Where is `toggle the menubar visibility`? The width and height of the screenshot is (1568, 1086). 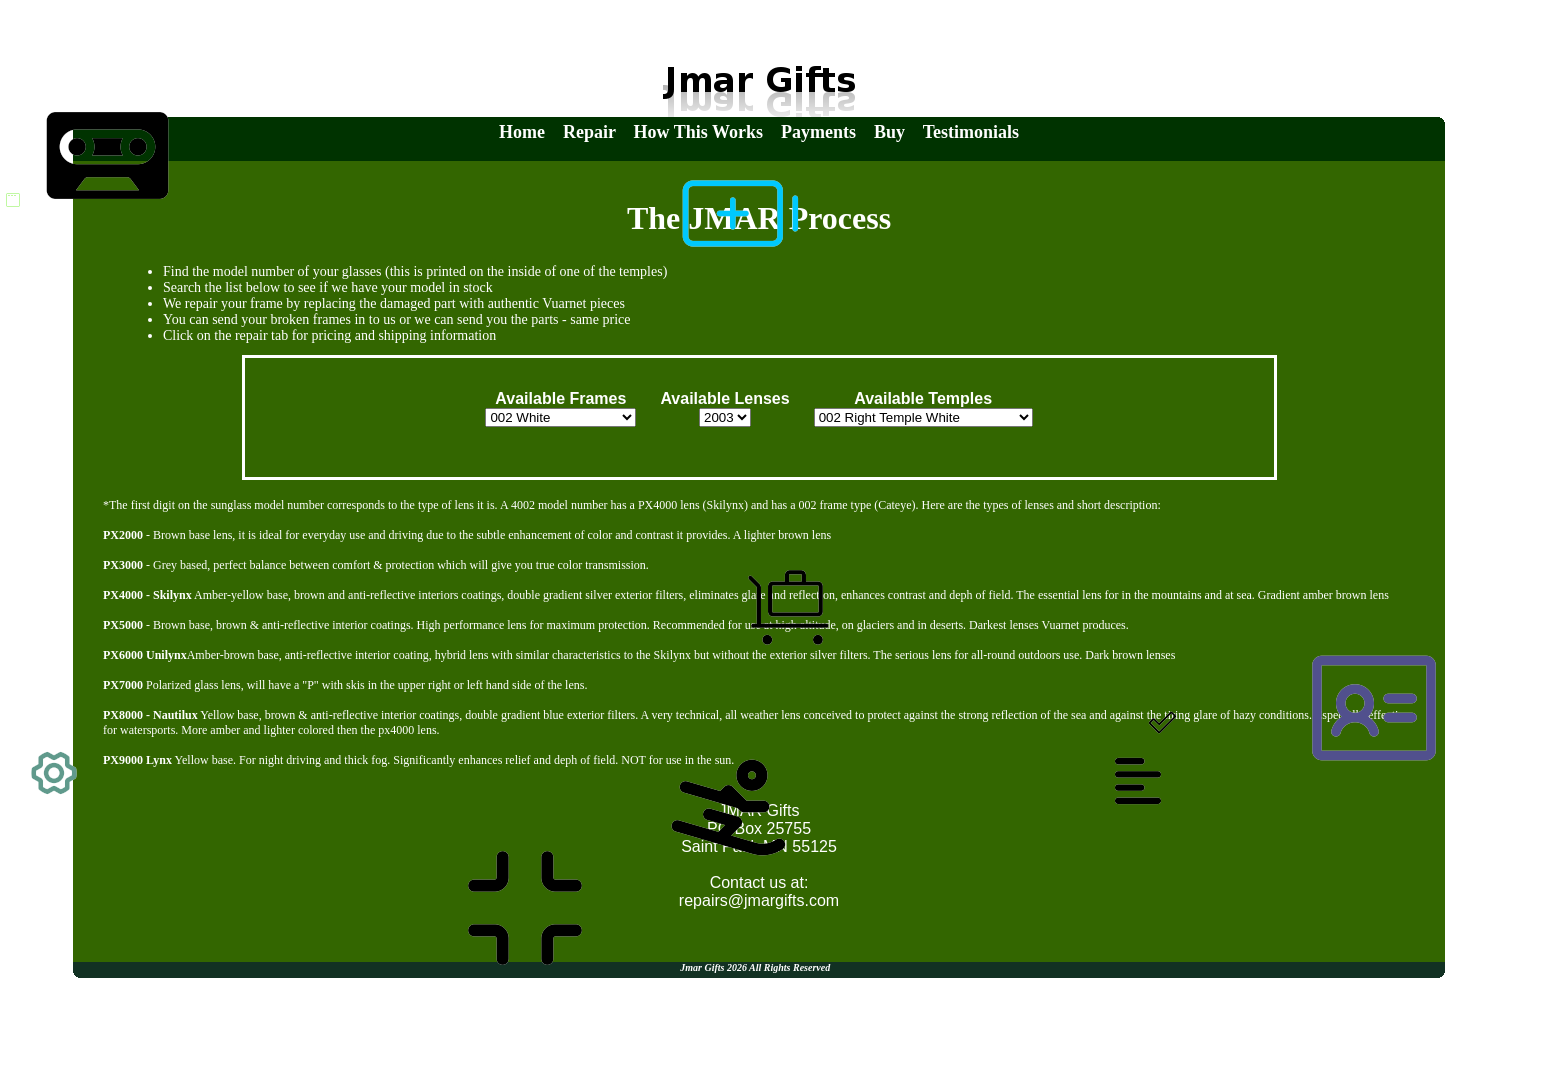 toggle the menubar visibility is located at coordinates (13, 200).